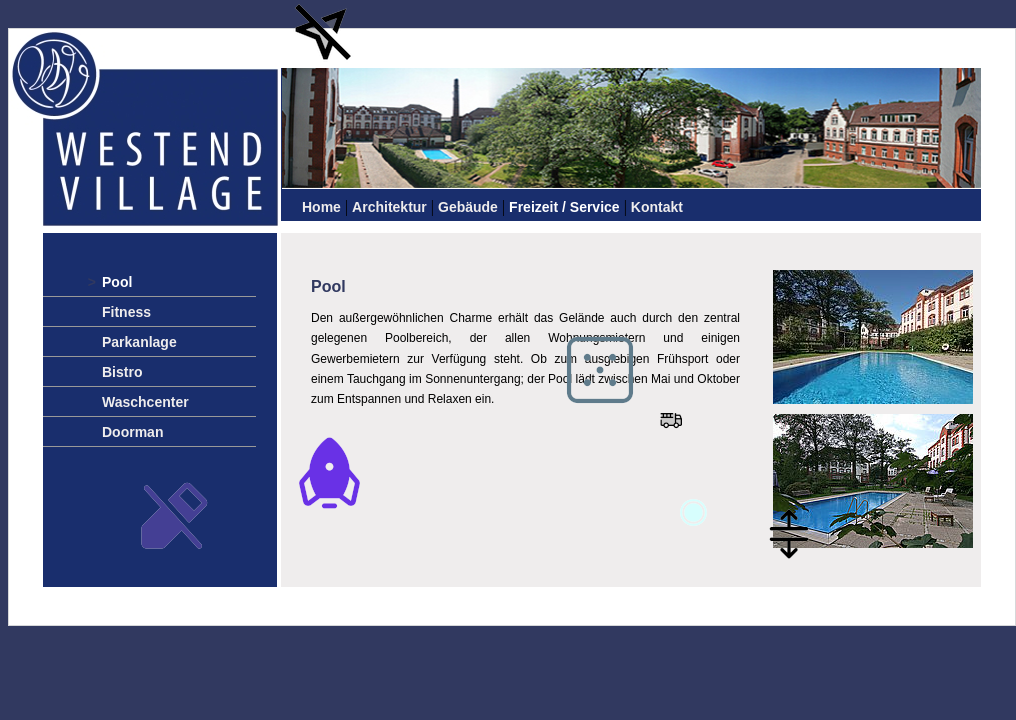 The width and height of the screenshot is (1016, 720). I want to click on fire department or emergency services, so click(670, 419).